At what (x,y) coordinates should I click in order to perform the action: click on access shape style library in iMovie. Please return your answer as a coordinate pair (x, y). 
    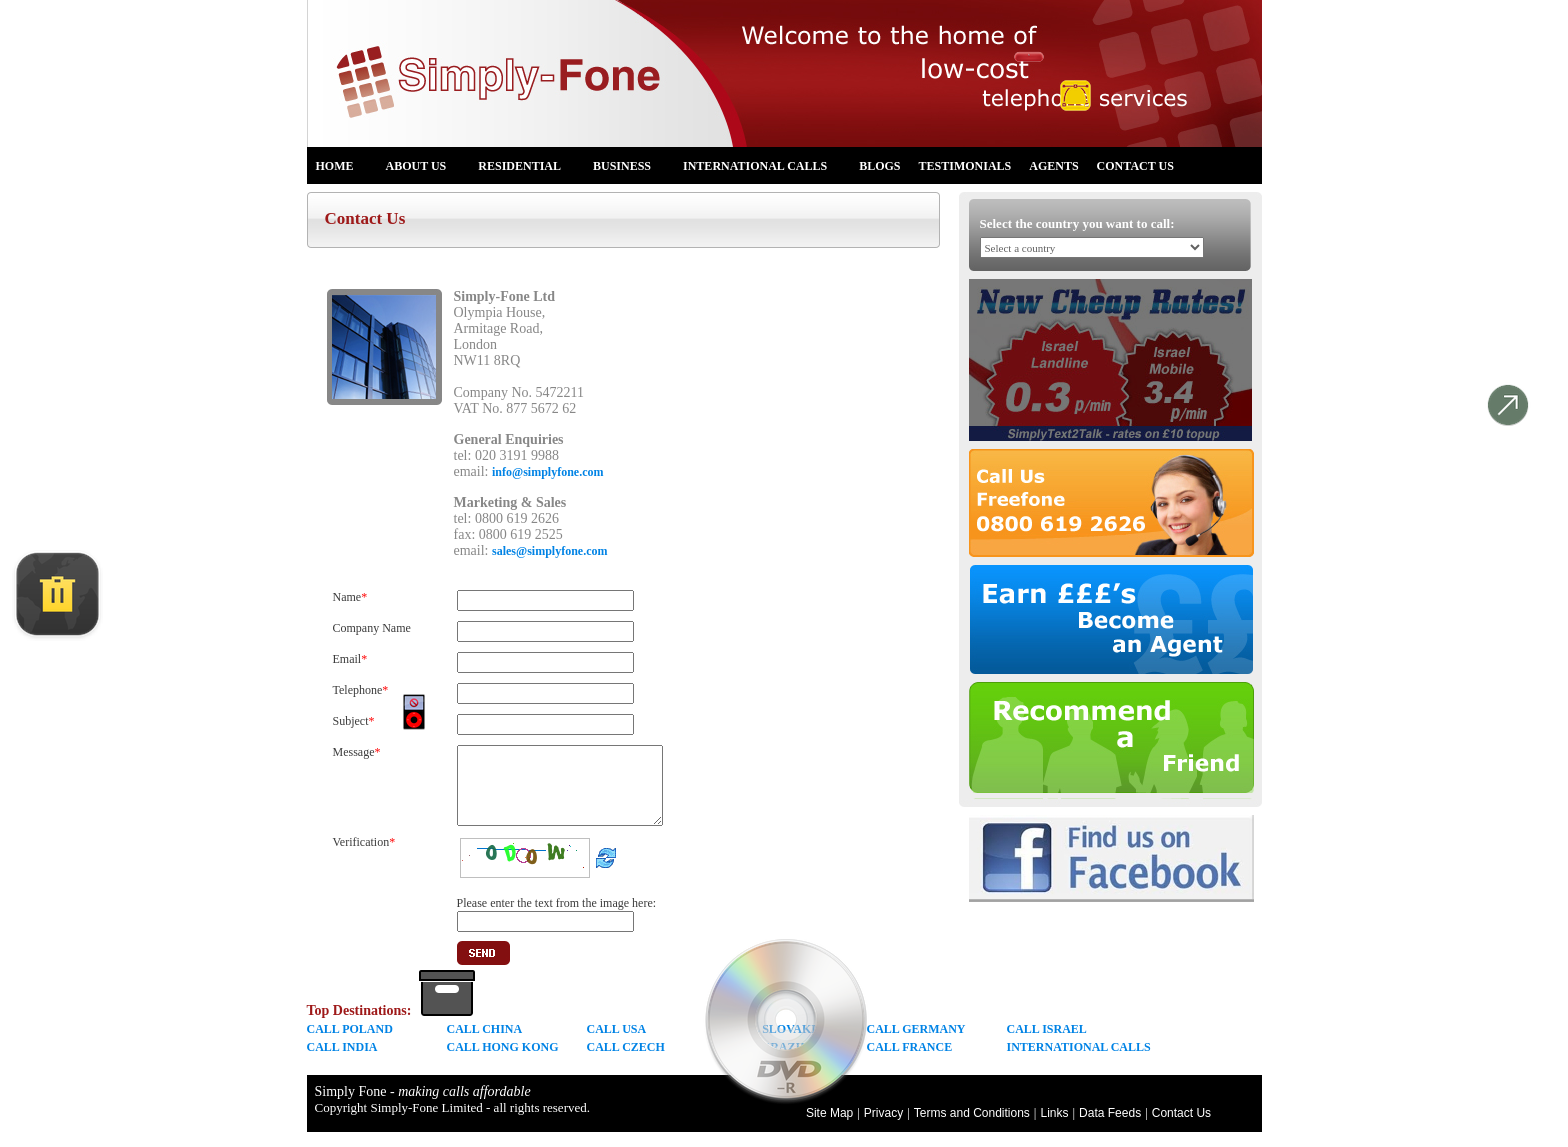
    Looking at the image, I should click on (1075, 95).